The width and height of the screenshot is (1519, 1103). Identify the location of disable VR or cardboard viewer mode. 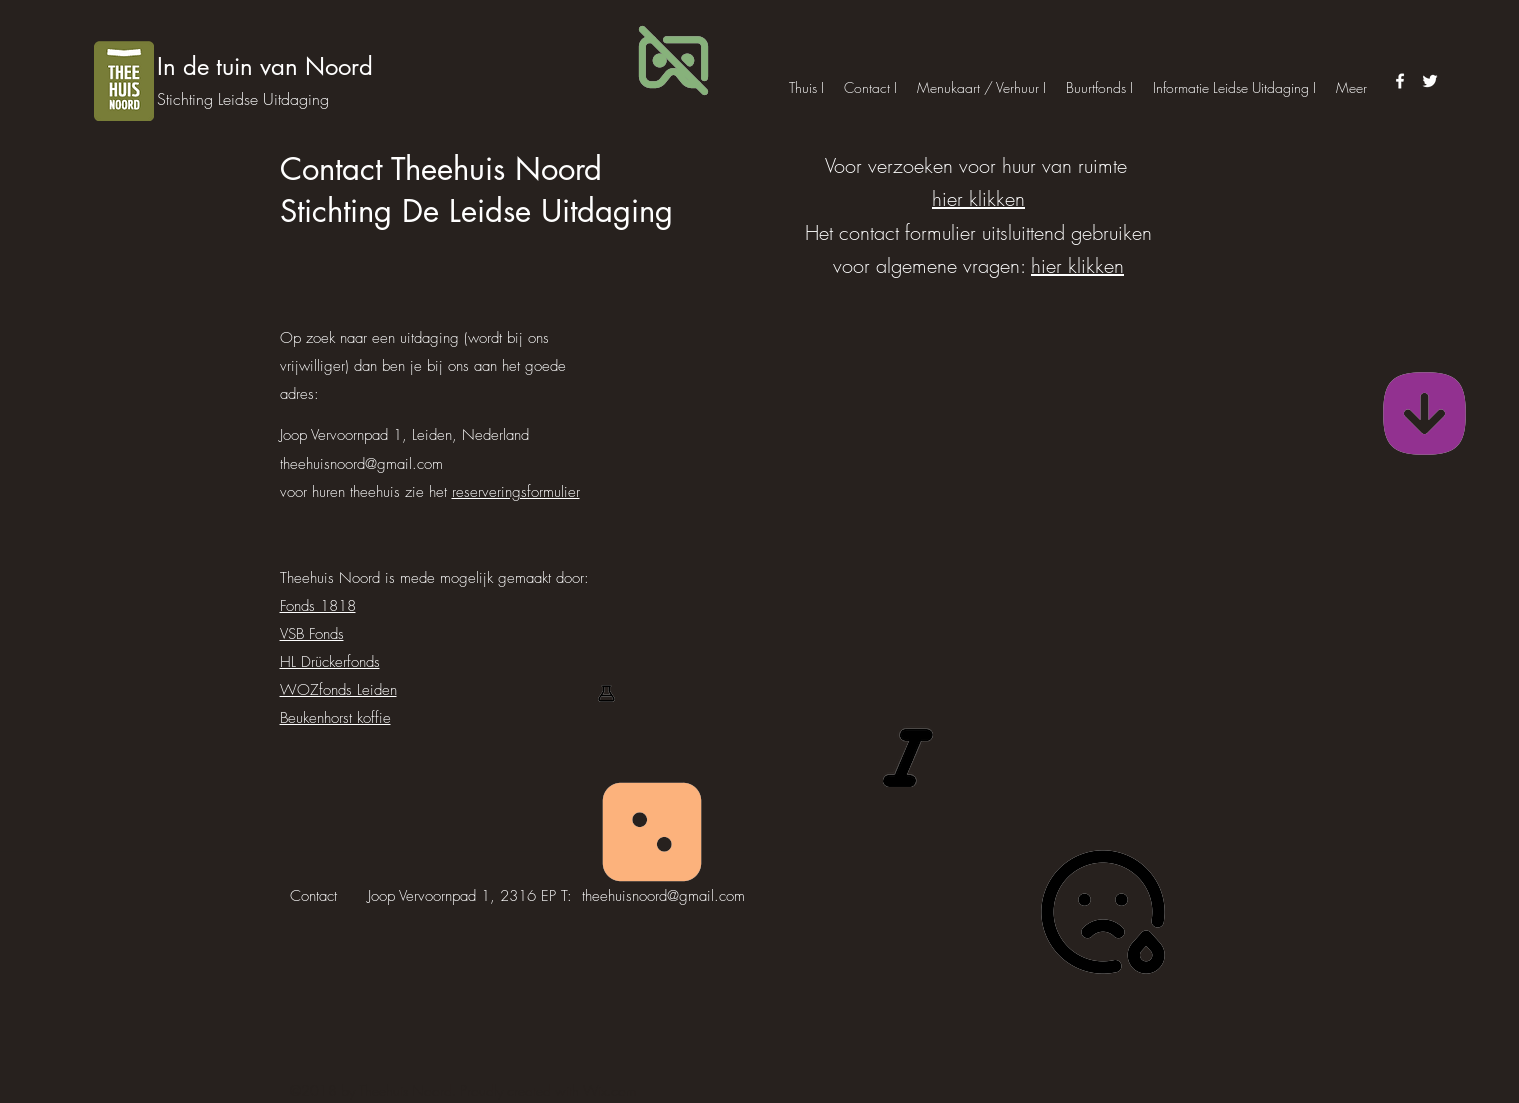
(673, 60).